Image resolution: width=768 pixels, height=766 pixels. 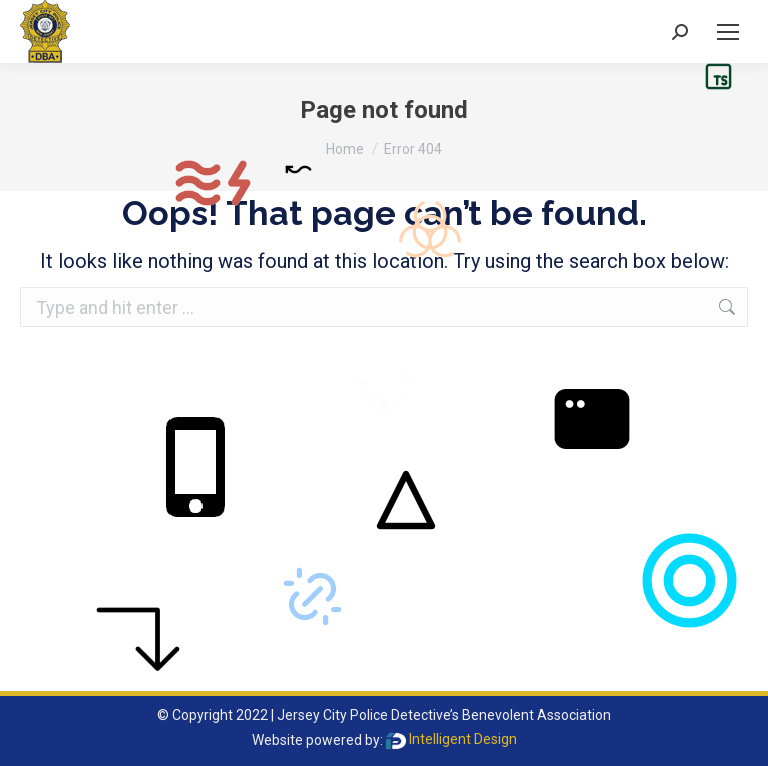 What do you see at coordinates (198, 467) in the screenshot?
I see `indicates mobile device or smartphone` at bounding box center [198, 467].